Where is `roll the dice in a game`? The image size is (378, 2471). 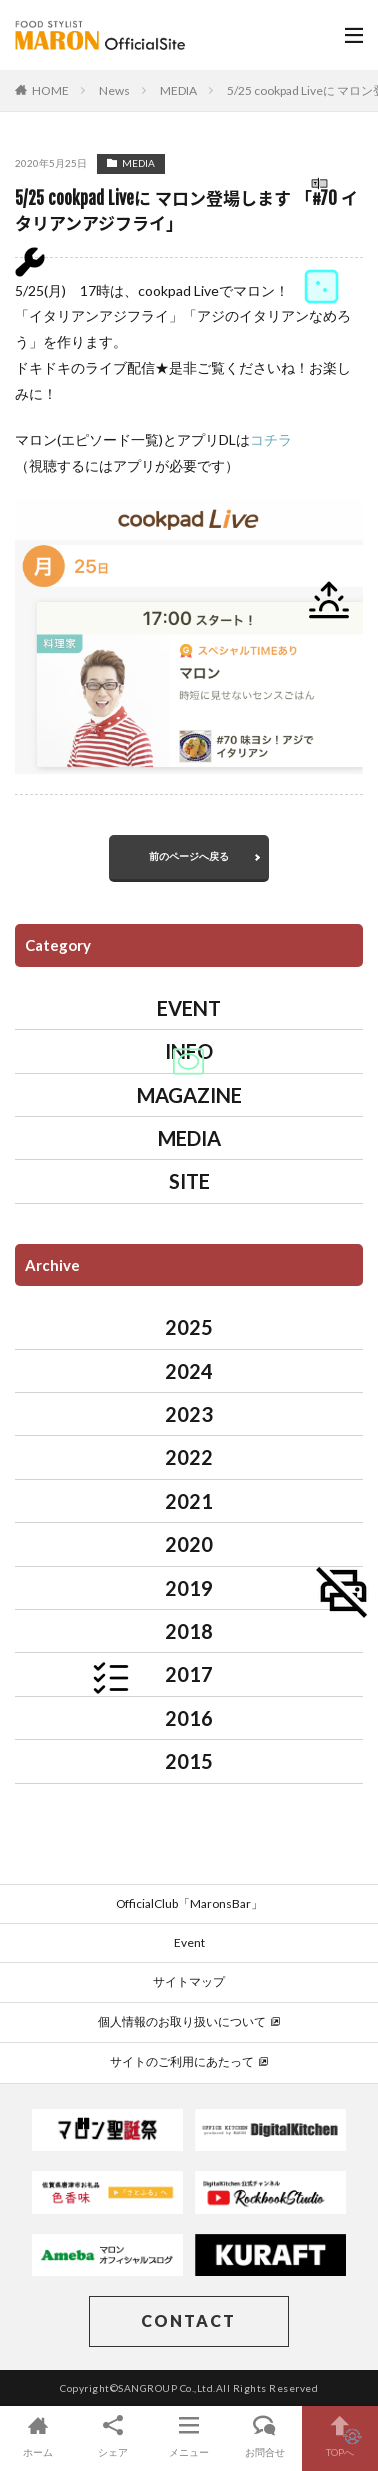 roll the dice in a game is located at coordinates (321, 286).